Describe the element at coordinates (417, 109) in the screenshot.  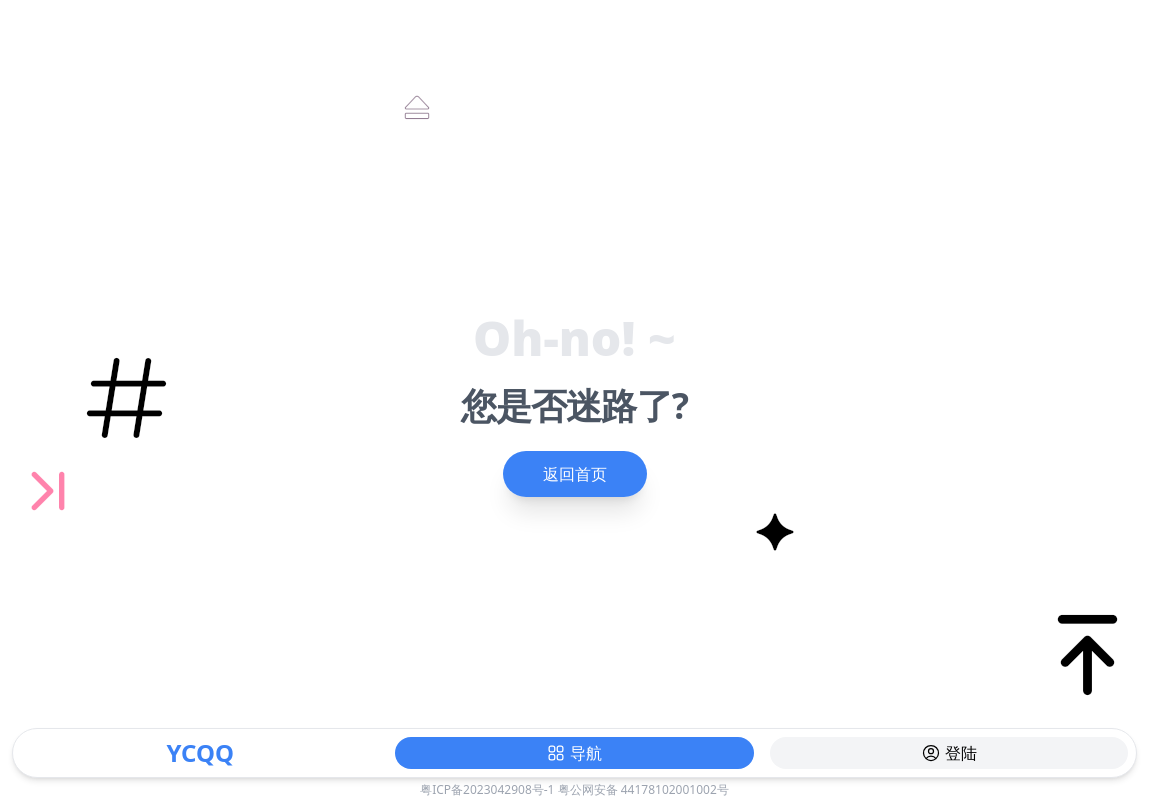
I see `eject media or disc` at that location.